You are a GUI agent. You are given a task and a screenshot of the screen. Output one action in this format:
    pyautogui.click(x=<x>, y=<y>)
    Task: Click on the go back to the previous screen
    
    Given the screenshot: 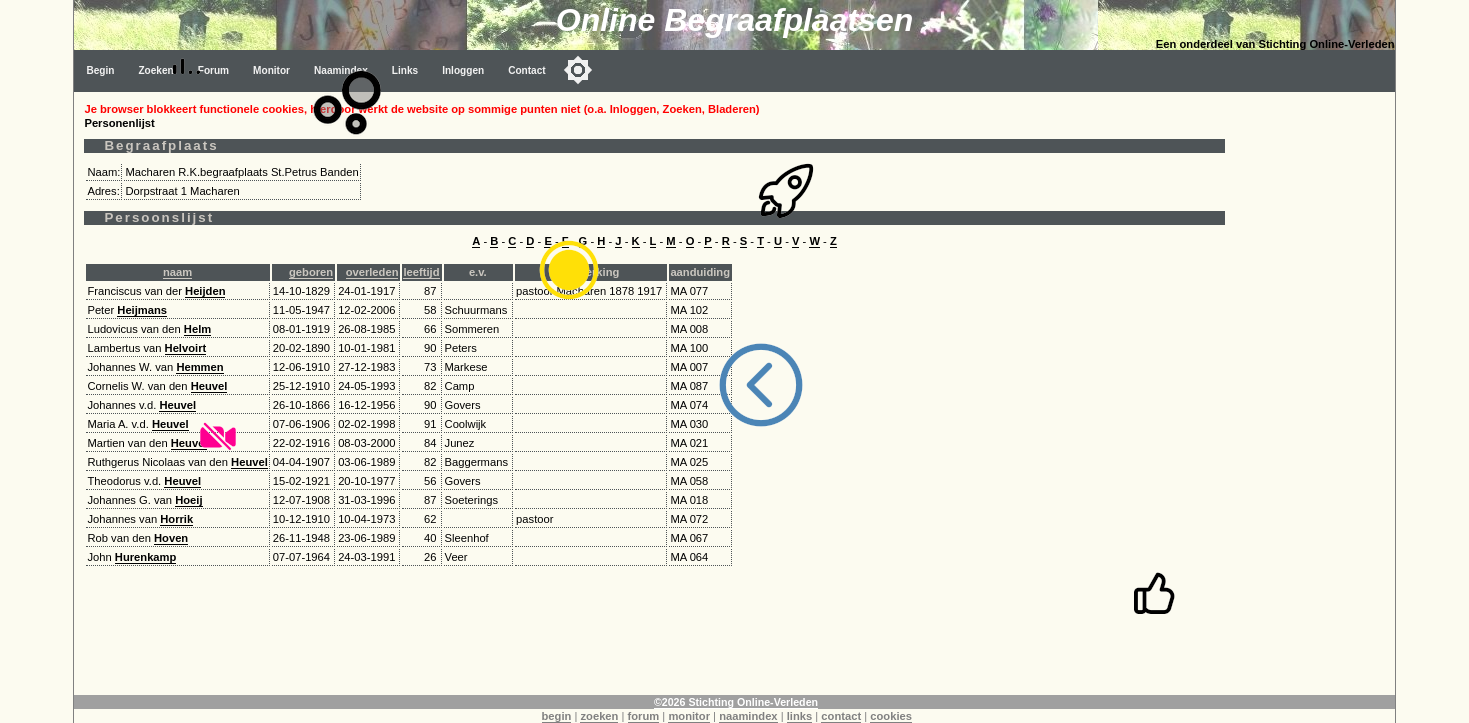 What is the action you would take?
    pyautogui.click(x=761, y=385)
    